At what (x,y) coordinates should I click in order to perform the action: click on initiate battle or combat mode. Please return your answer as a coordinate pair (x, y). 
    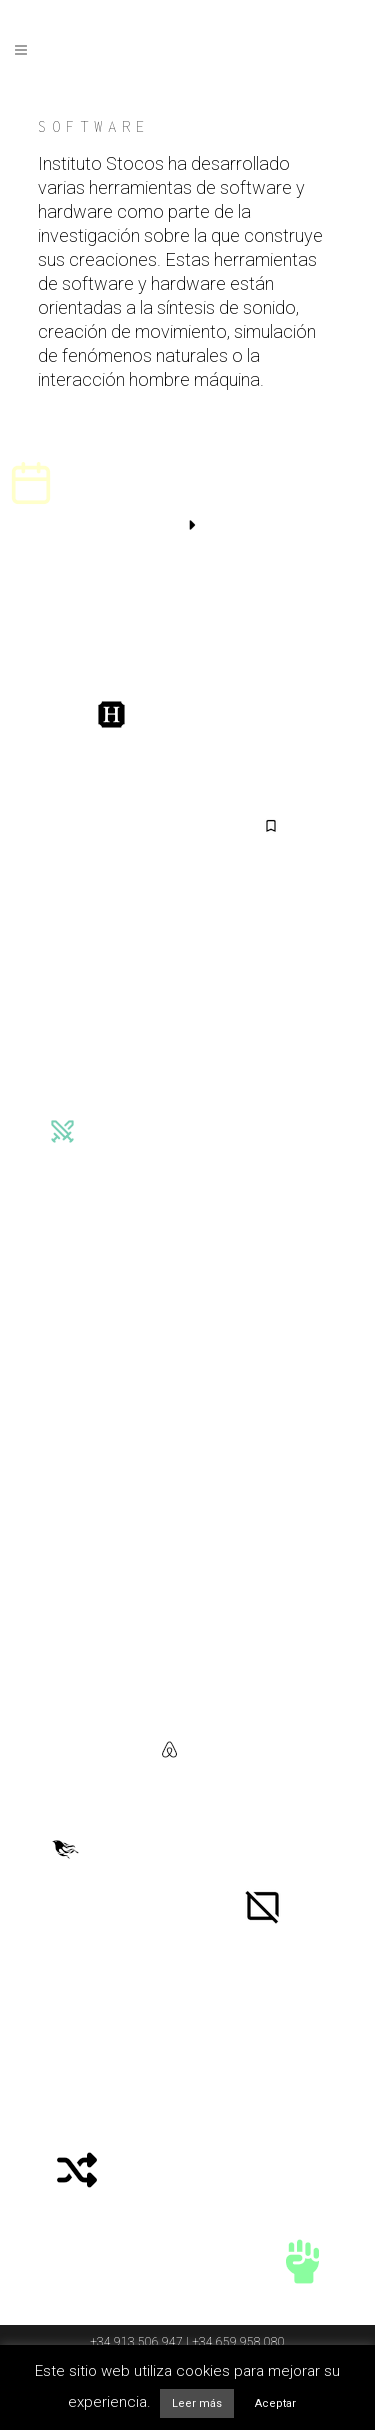
    Looking at the image, I should click on (62, 1131).